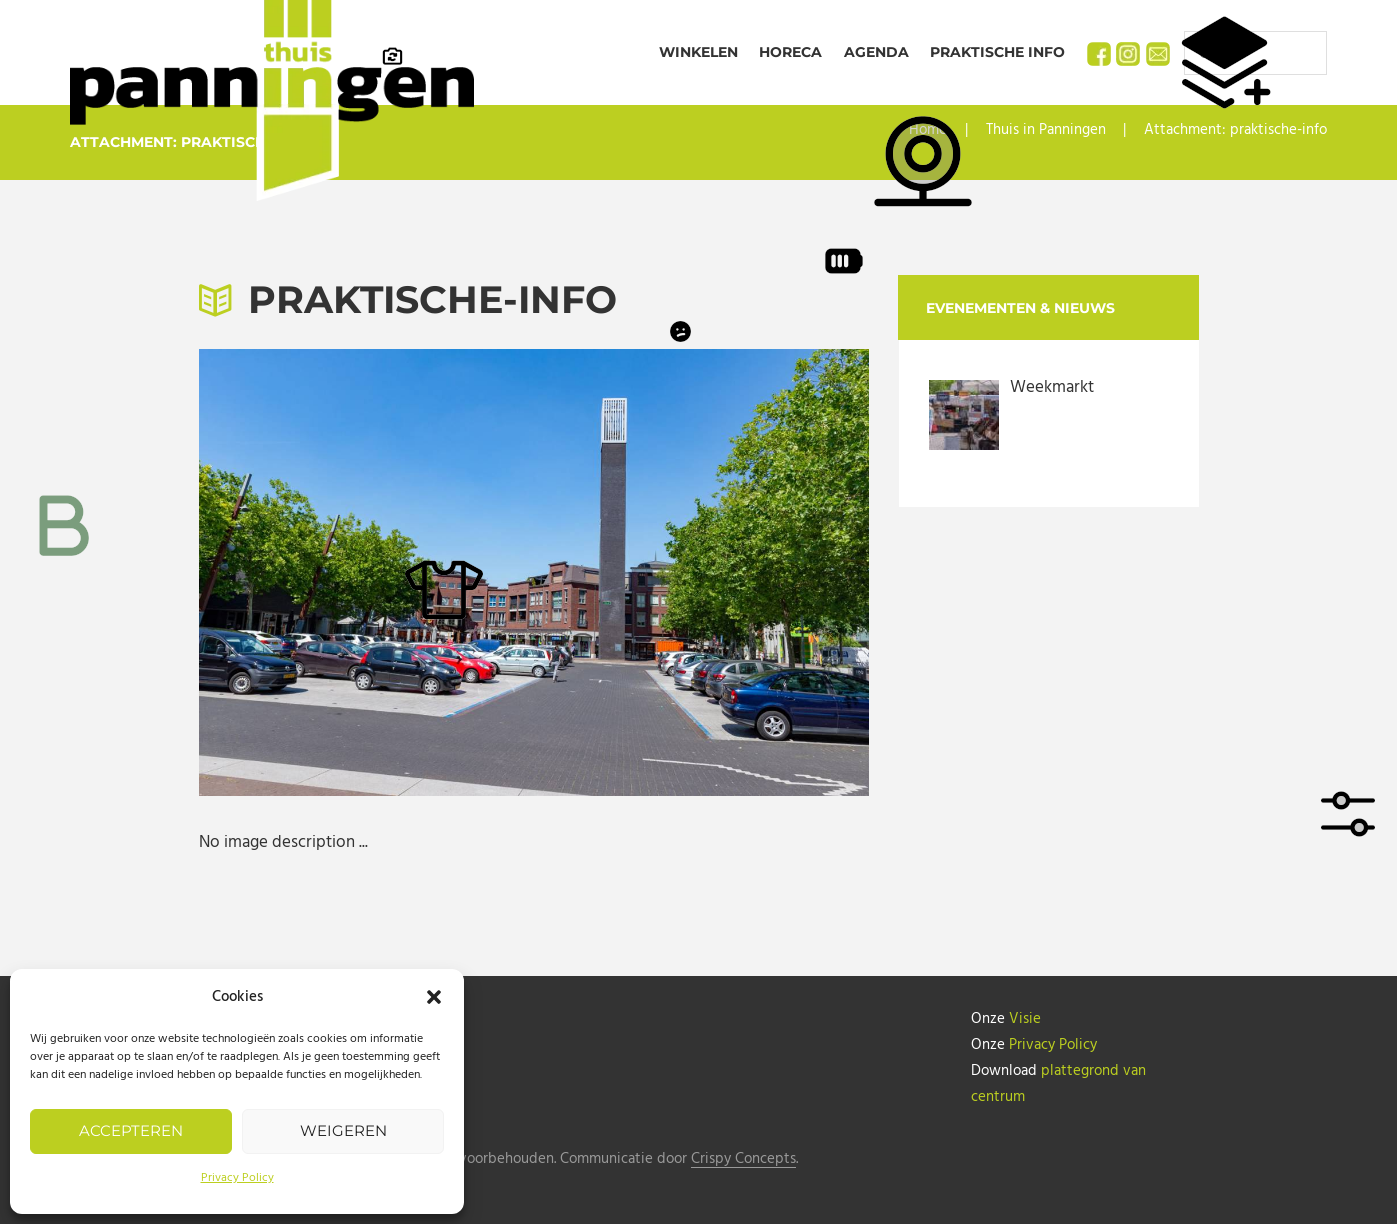 Image resolution: width=1397 pixels, height=1224 pixels. I want to click on apply bold formatting to selected text, so click(60, 527).